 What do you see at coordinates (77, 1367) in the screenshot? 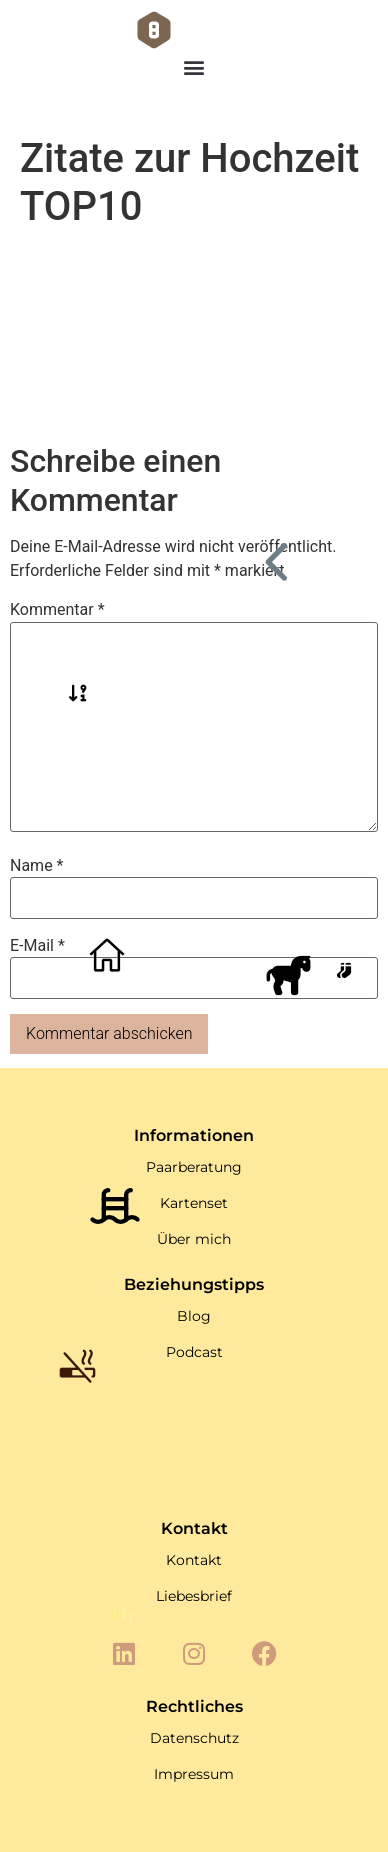
I see `no smoking area indicator` at bounding box center [77, 1367].